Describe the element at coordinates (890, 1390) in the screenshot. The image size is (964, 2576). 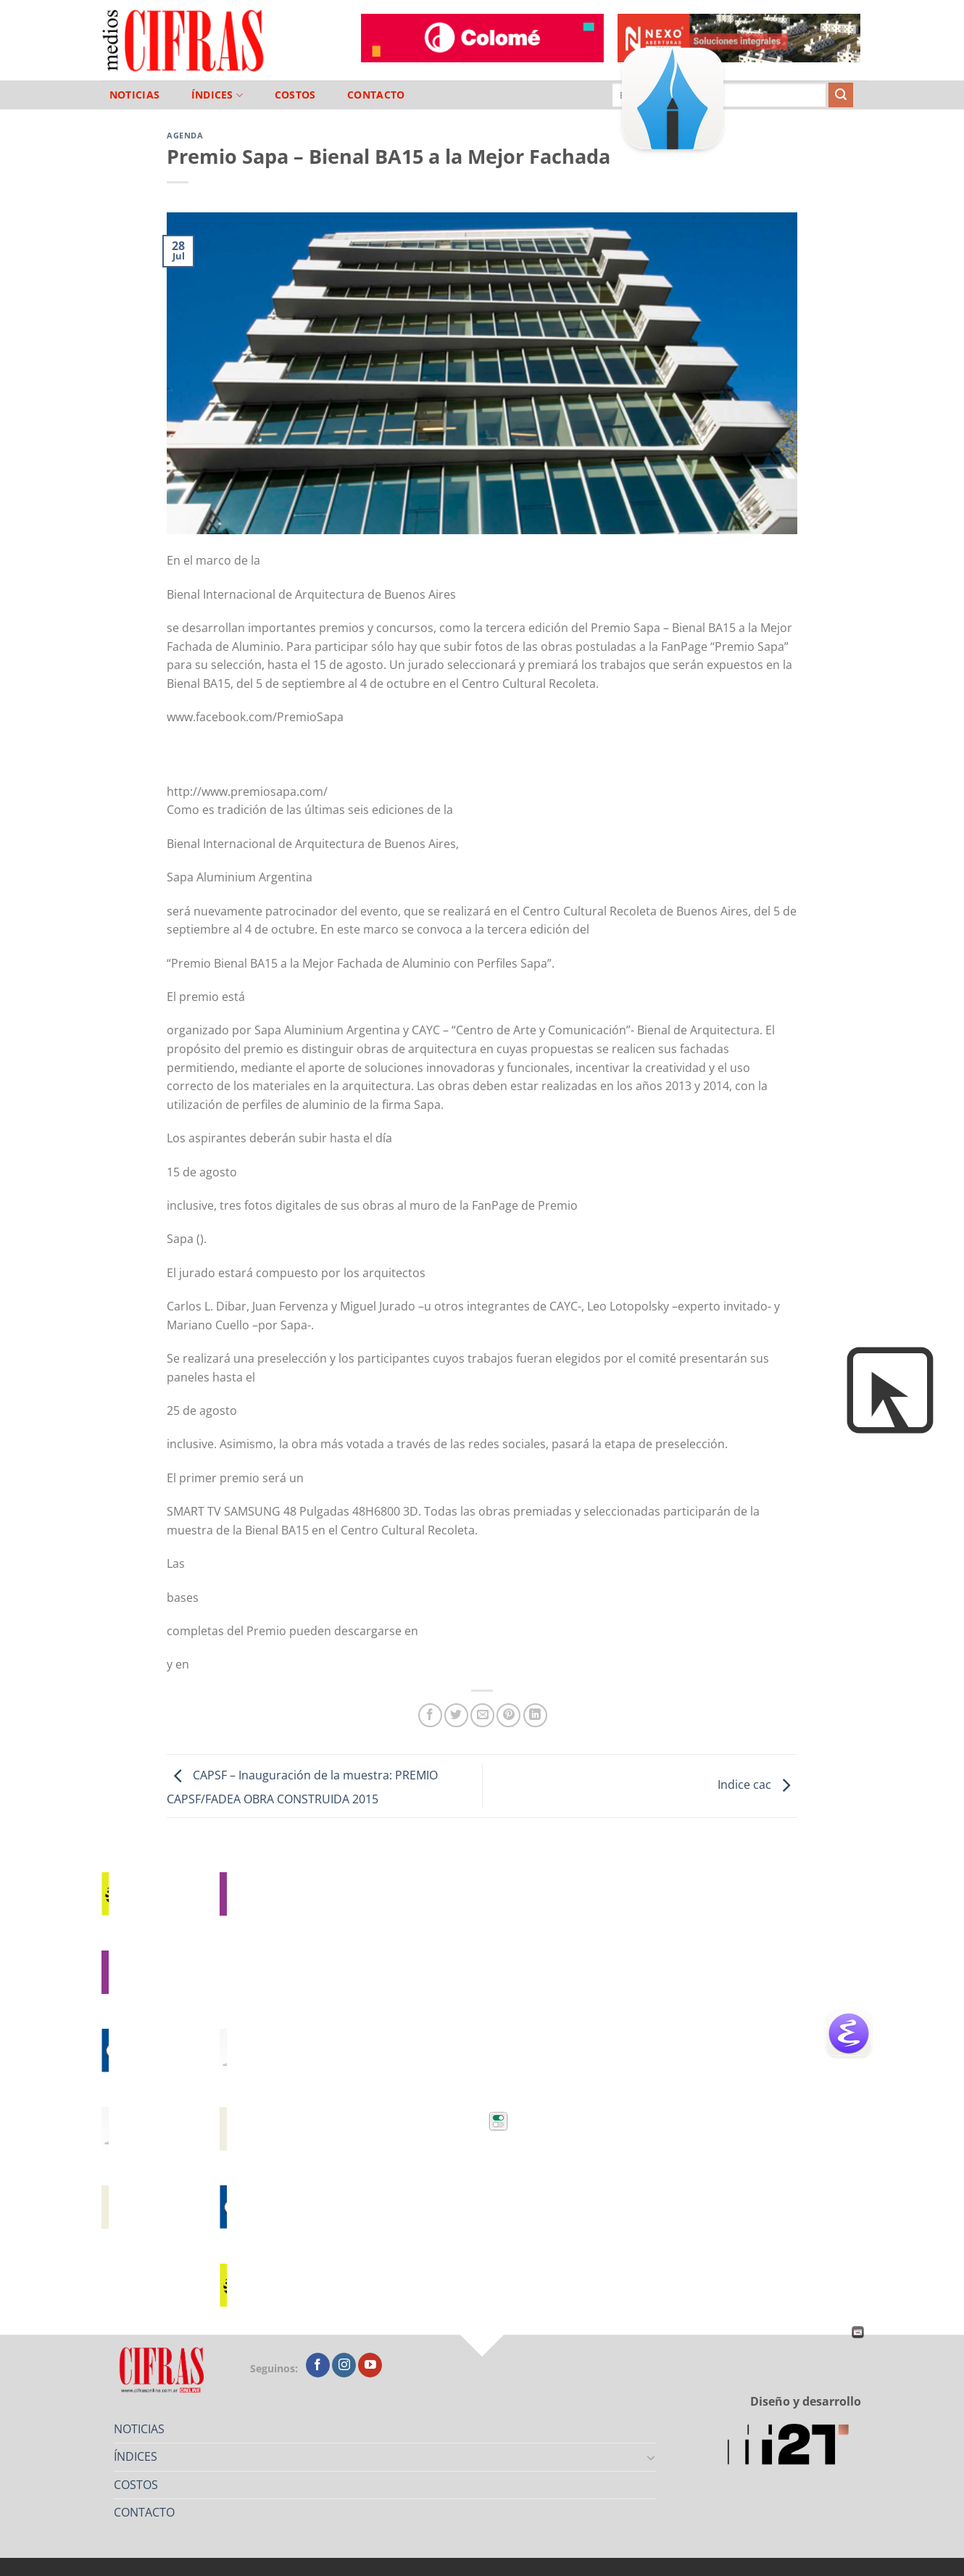
I see `open fusion app or automation tool` at that location.